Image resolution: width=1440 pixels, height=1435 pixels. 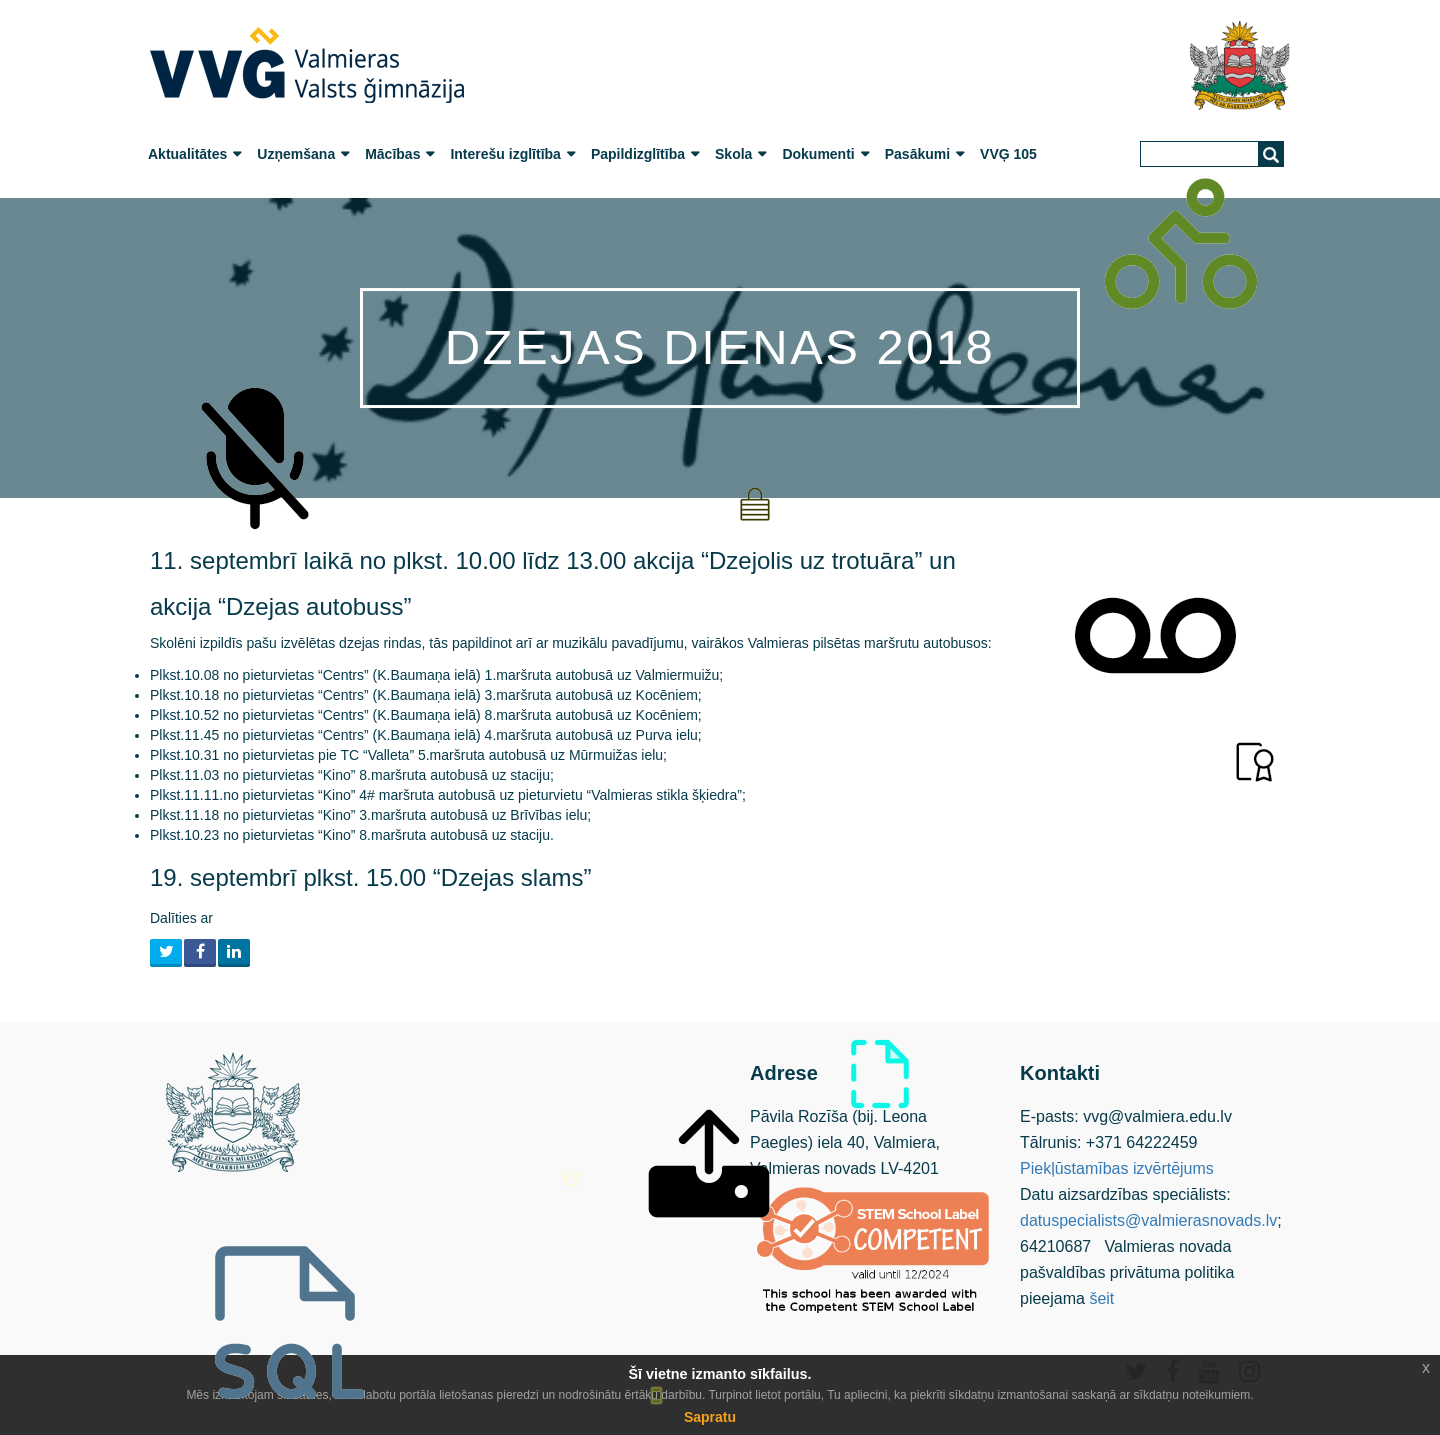 I want to click on switch to mobile view, so click(x=656, y=1395).